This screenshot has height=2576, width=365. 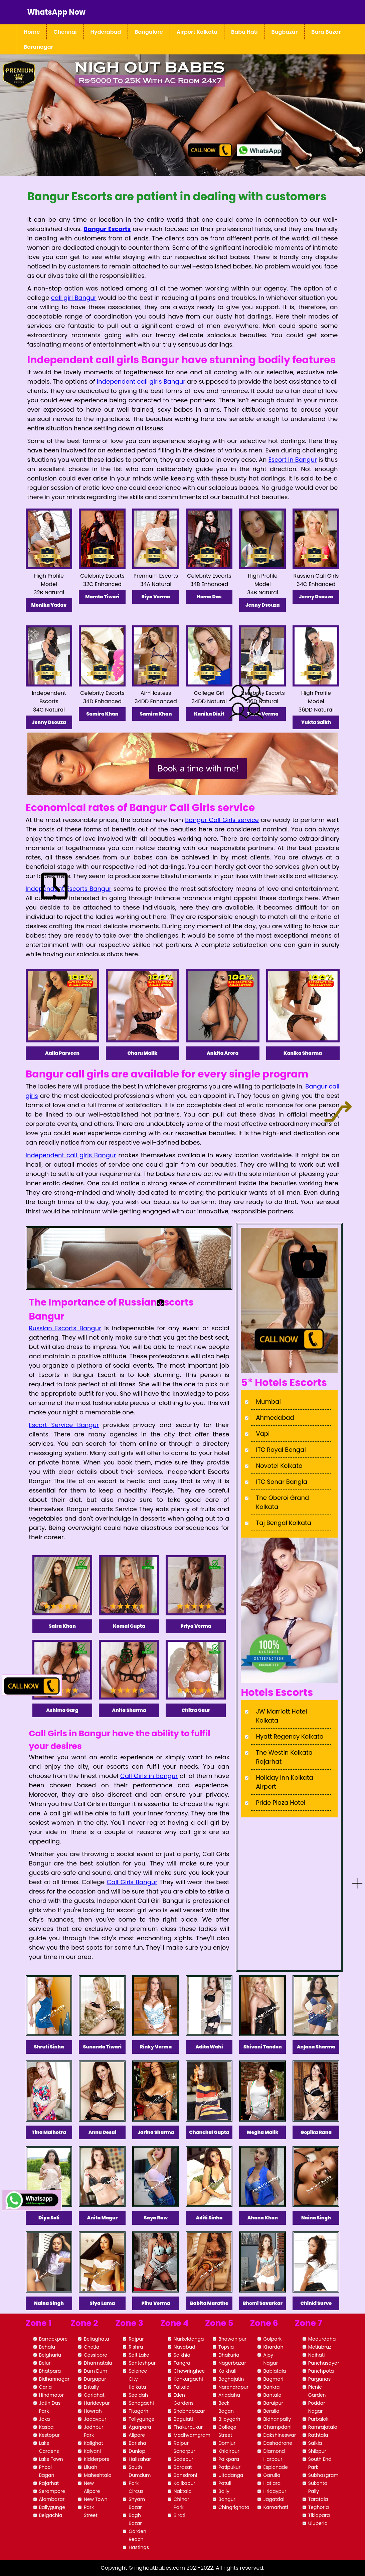 What do you see at coordinates (308, 1261) in the screenshot?
I see `view shopping basket` at bounding box center [308, 1261].